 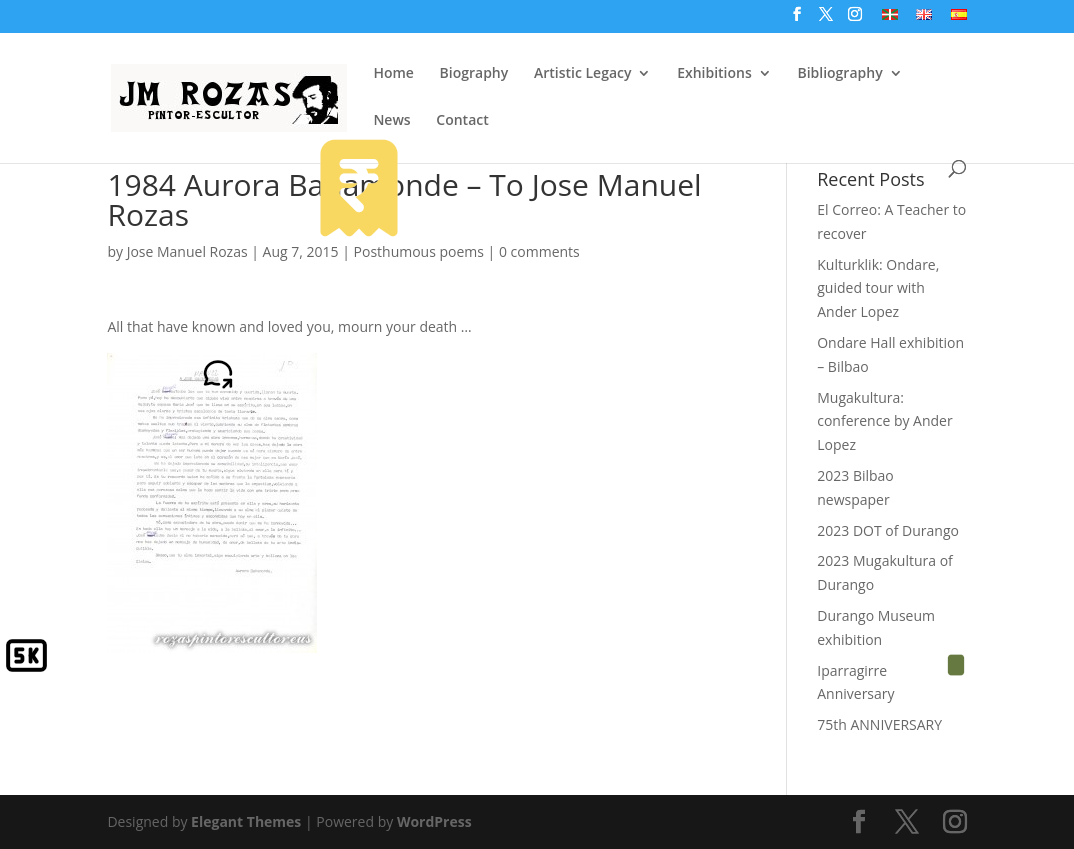 I want to click on view payment receipt in rupees, so click(x=359, y=188).